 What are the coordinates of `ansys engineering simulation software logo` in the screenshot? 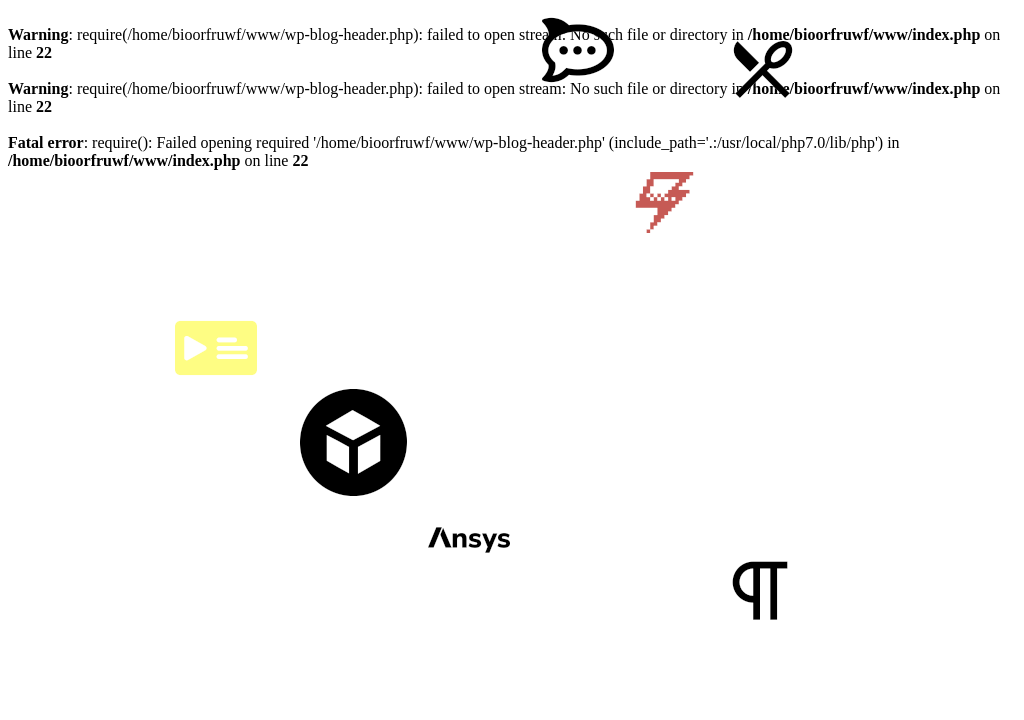 It's located at (469, 540).